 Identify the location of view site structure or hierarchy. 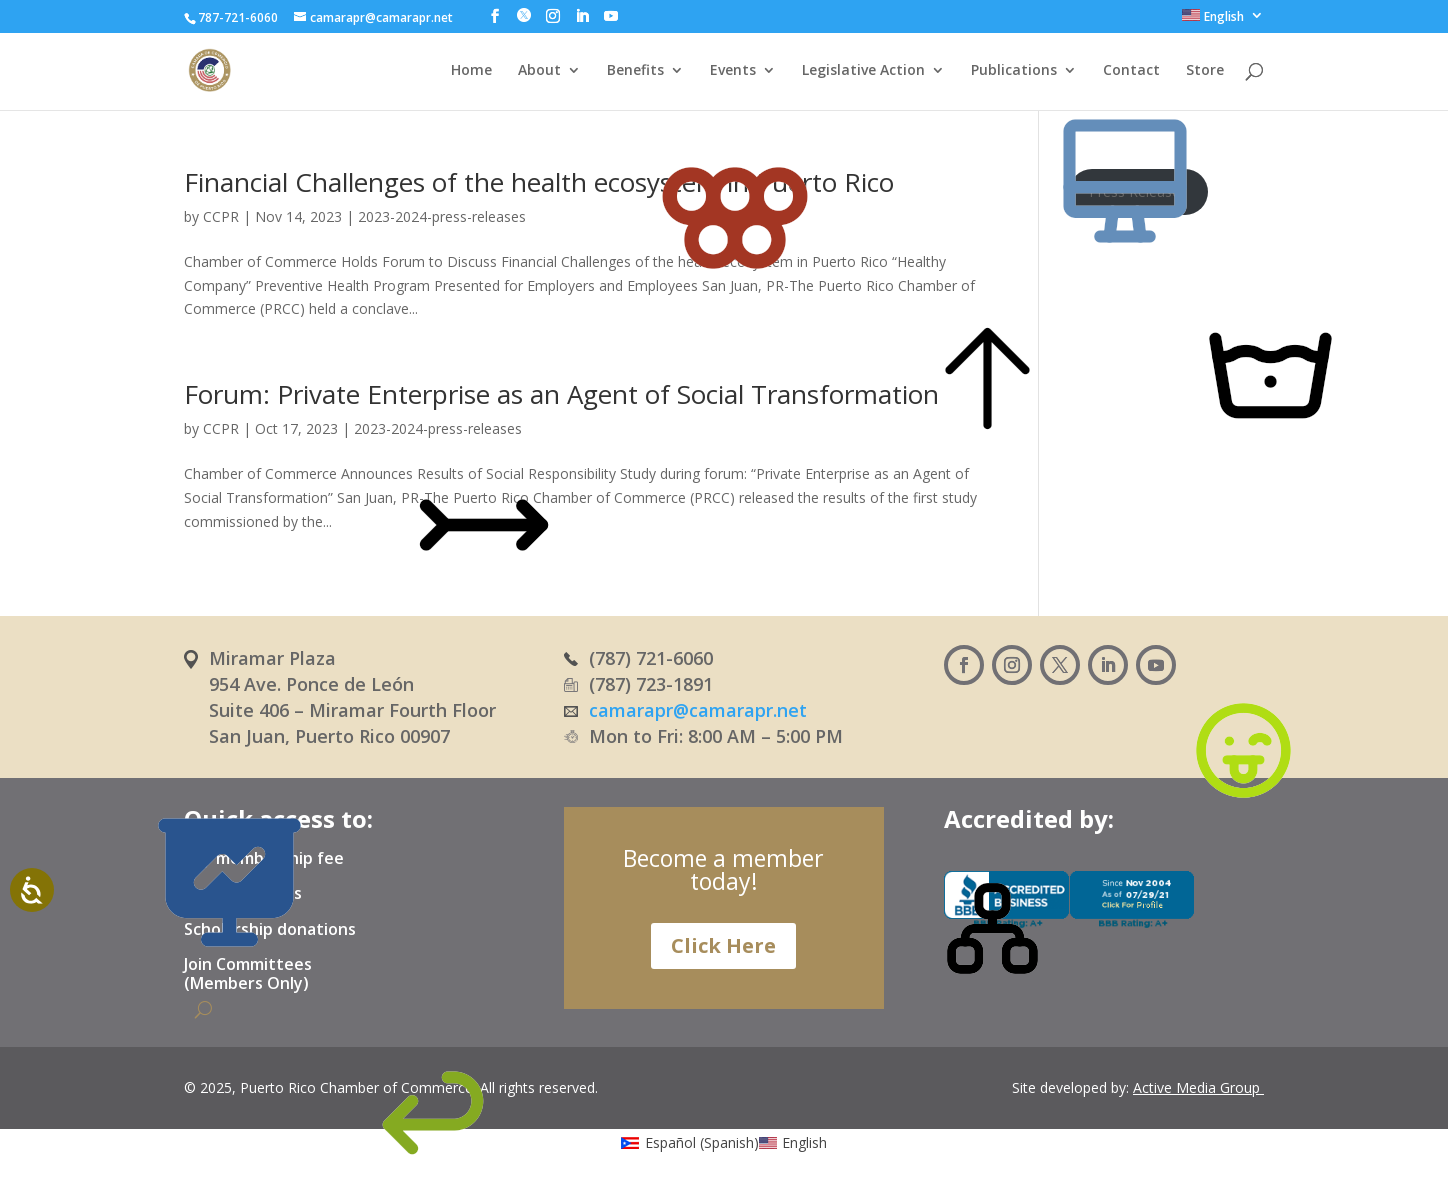
(992, 928).